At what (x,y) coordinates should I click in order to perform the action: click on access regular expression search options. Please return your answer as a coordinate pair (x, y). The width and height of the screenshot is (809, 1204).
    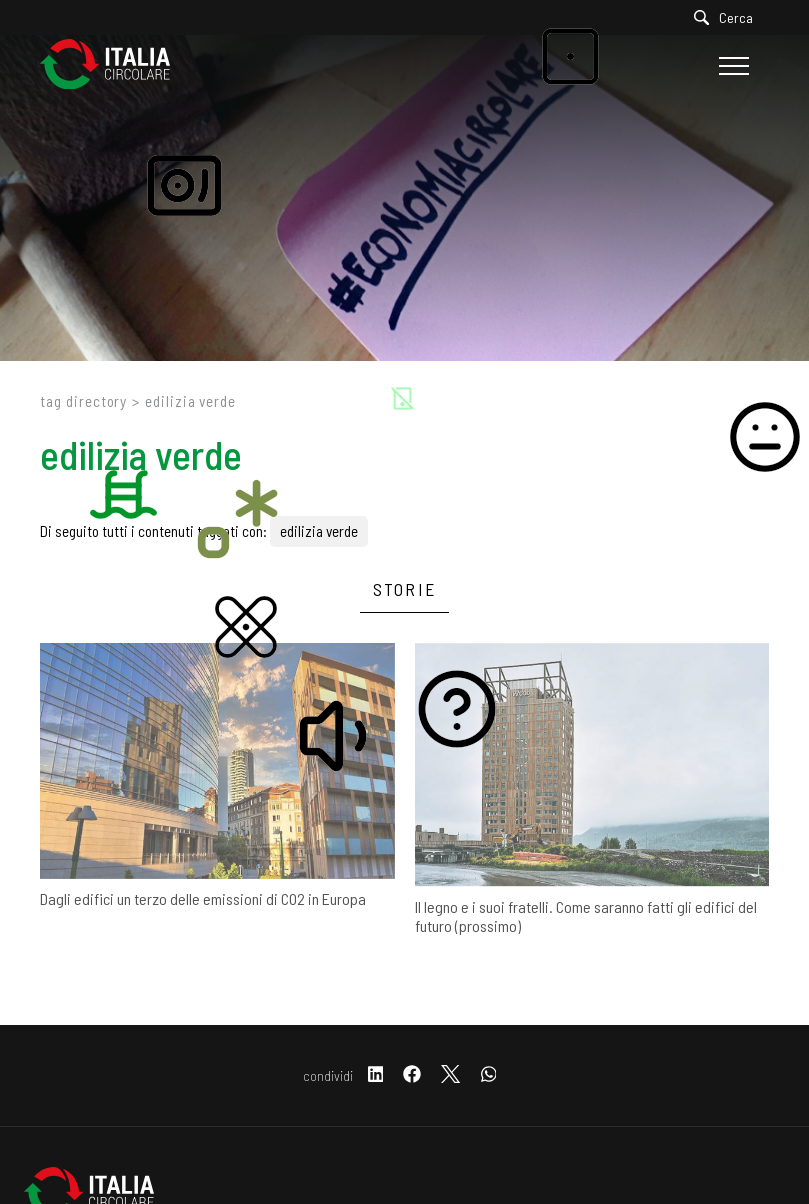
    Looking at the image, I should click on (237, 519).